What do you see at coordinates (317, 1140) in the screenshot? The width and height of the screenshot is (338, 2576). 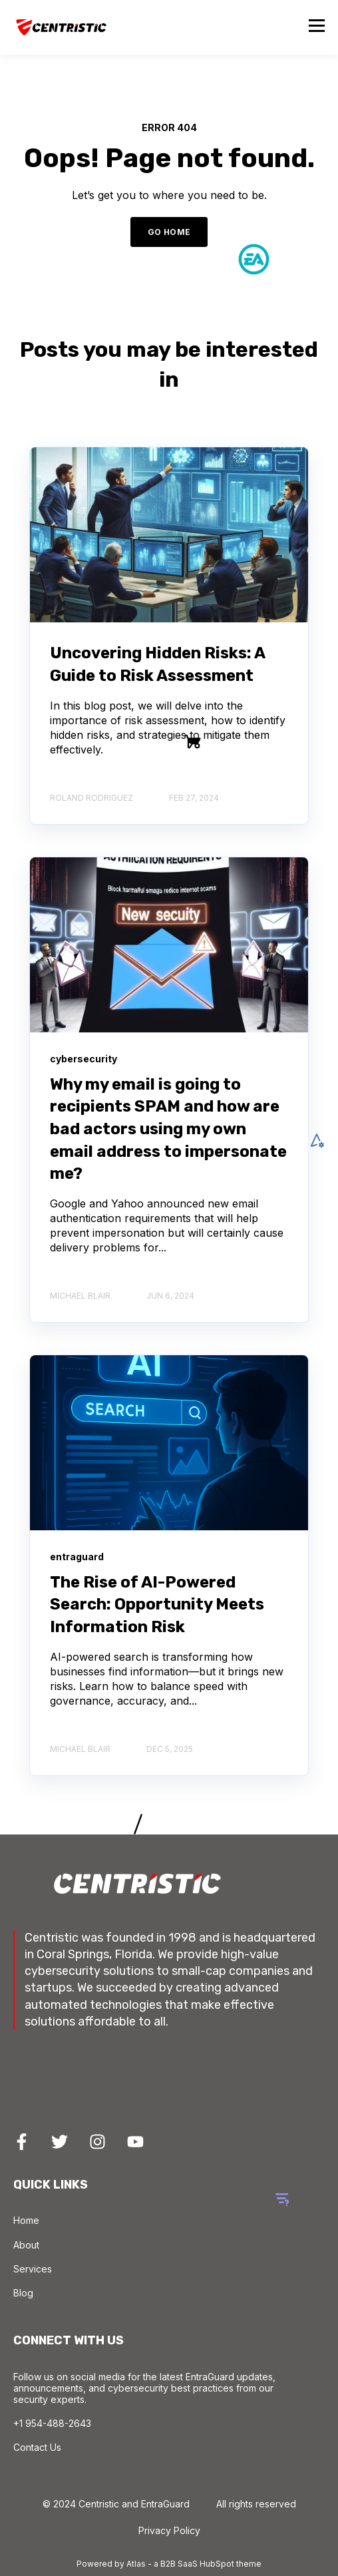 I see `configure navigation settings` at bounding box center [317, 1140].